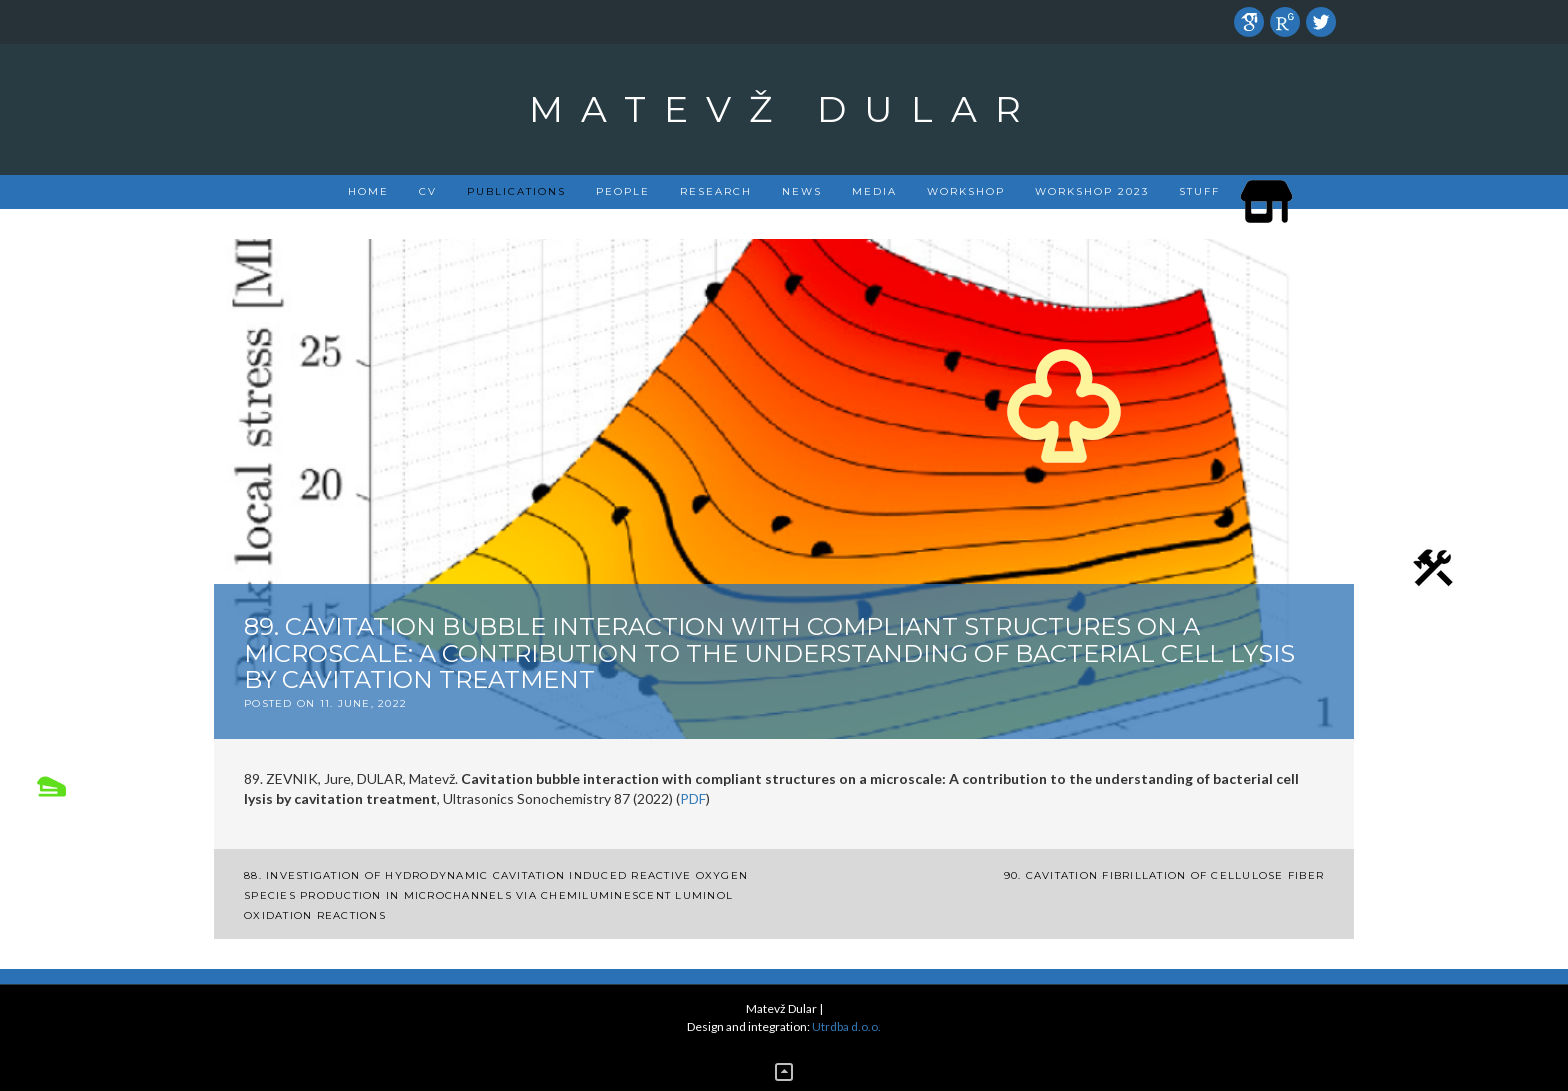  What do you see at coordinates (51, 786) in the screenshot?
I see `attach or bind documents together` at bounding box center [51, 786].